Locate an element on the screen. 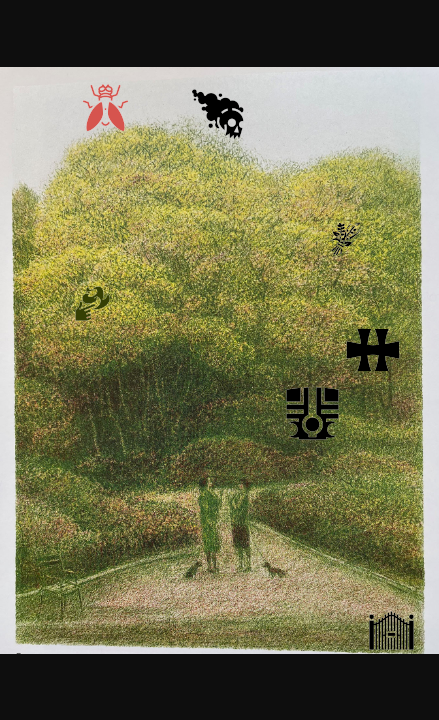 This screenshot has width=439, height=720. enter a gated area or level is located at coordinates (391, 627).